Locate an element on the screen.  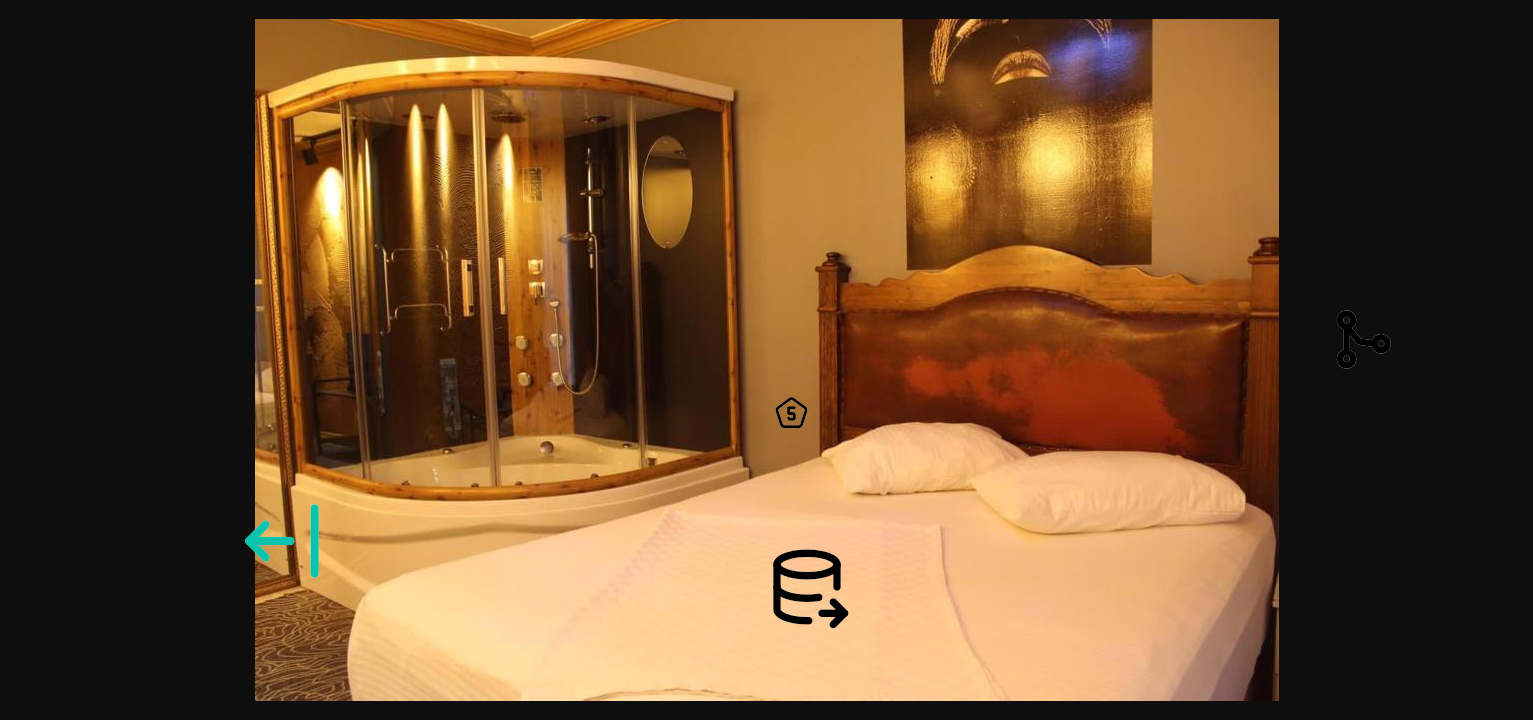
collapse sidebar or panel is located at coordinates (282, 541).